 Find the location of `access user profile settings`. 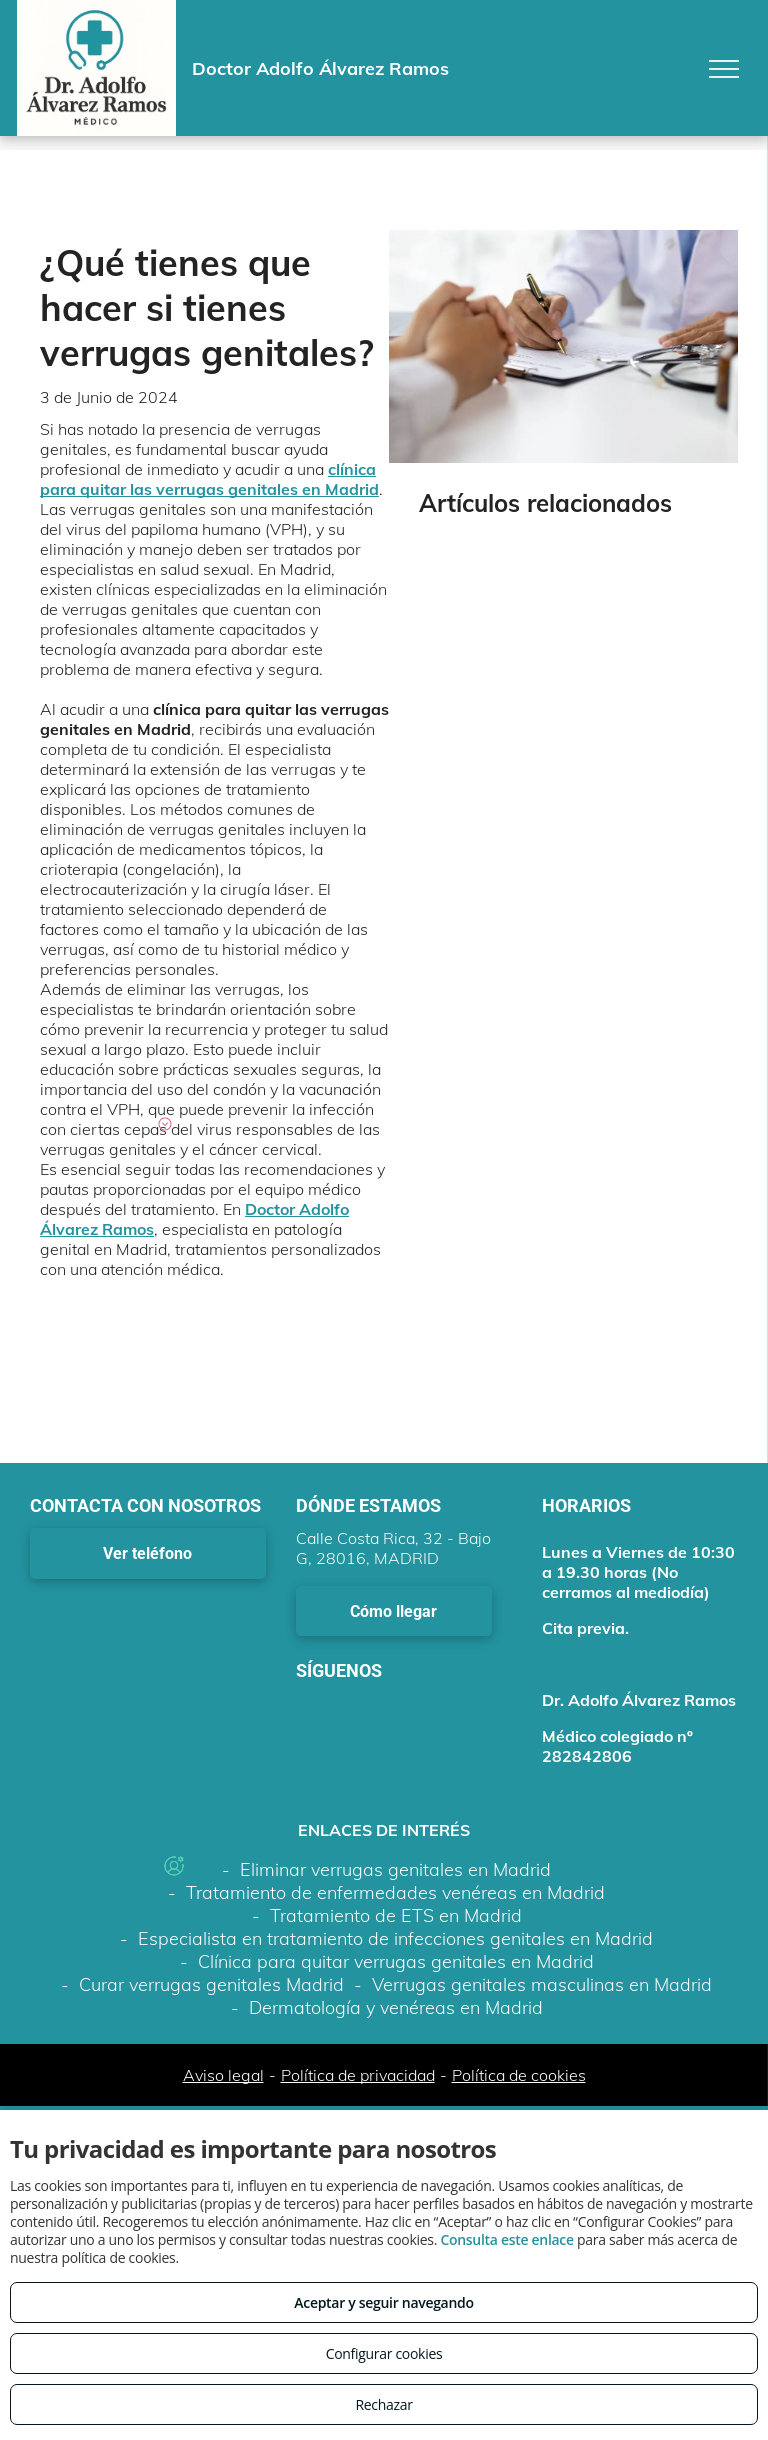

access user profile settings is located at coordinates (174, 1866).